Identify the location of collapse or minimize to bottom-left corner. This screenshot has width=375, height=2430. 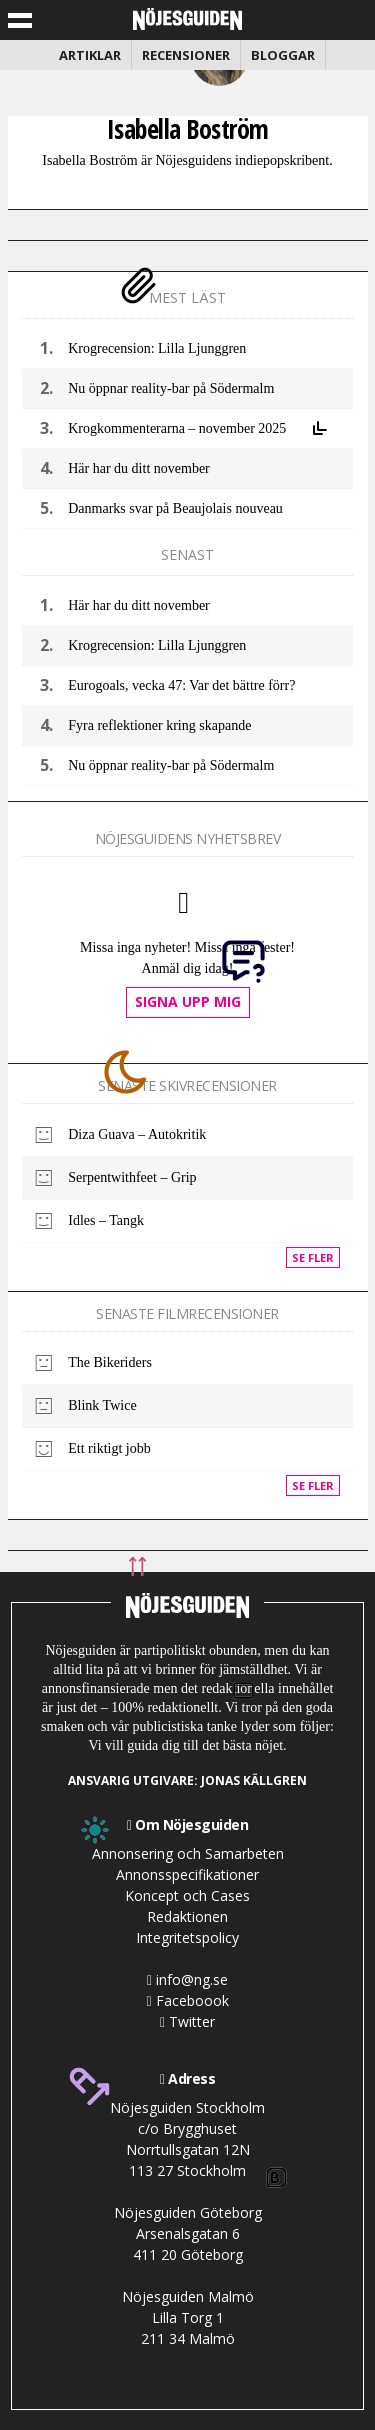
(319, 429).